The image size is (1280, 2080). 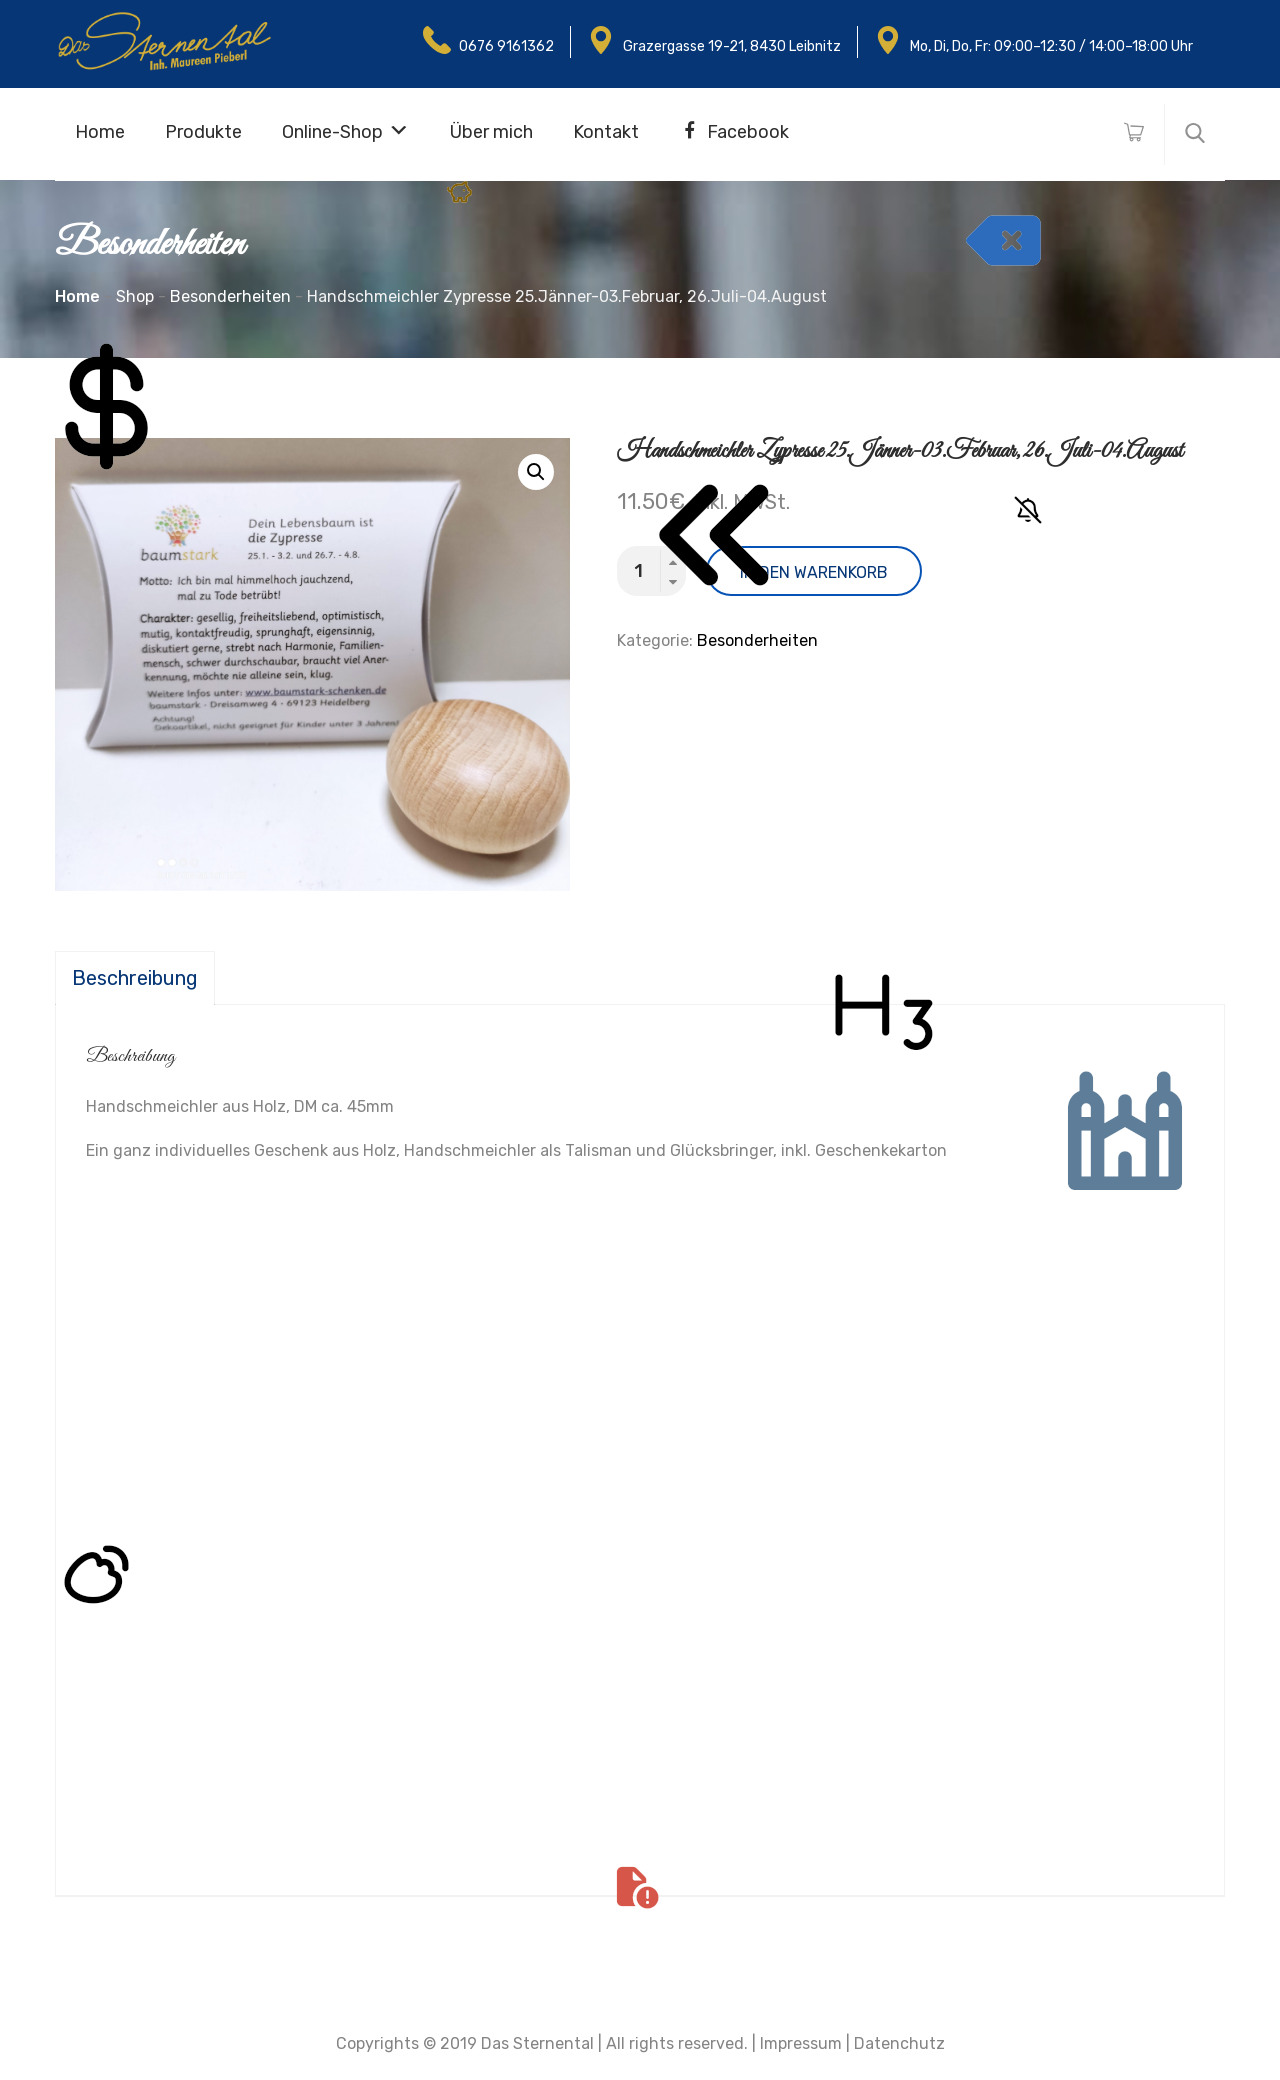 What do you see at coordinates (1028, 510) in the screenshot?
I see `mute notifications` at bounding box center [1028, 510].